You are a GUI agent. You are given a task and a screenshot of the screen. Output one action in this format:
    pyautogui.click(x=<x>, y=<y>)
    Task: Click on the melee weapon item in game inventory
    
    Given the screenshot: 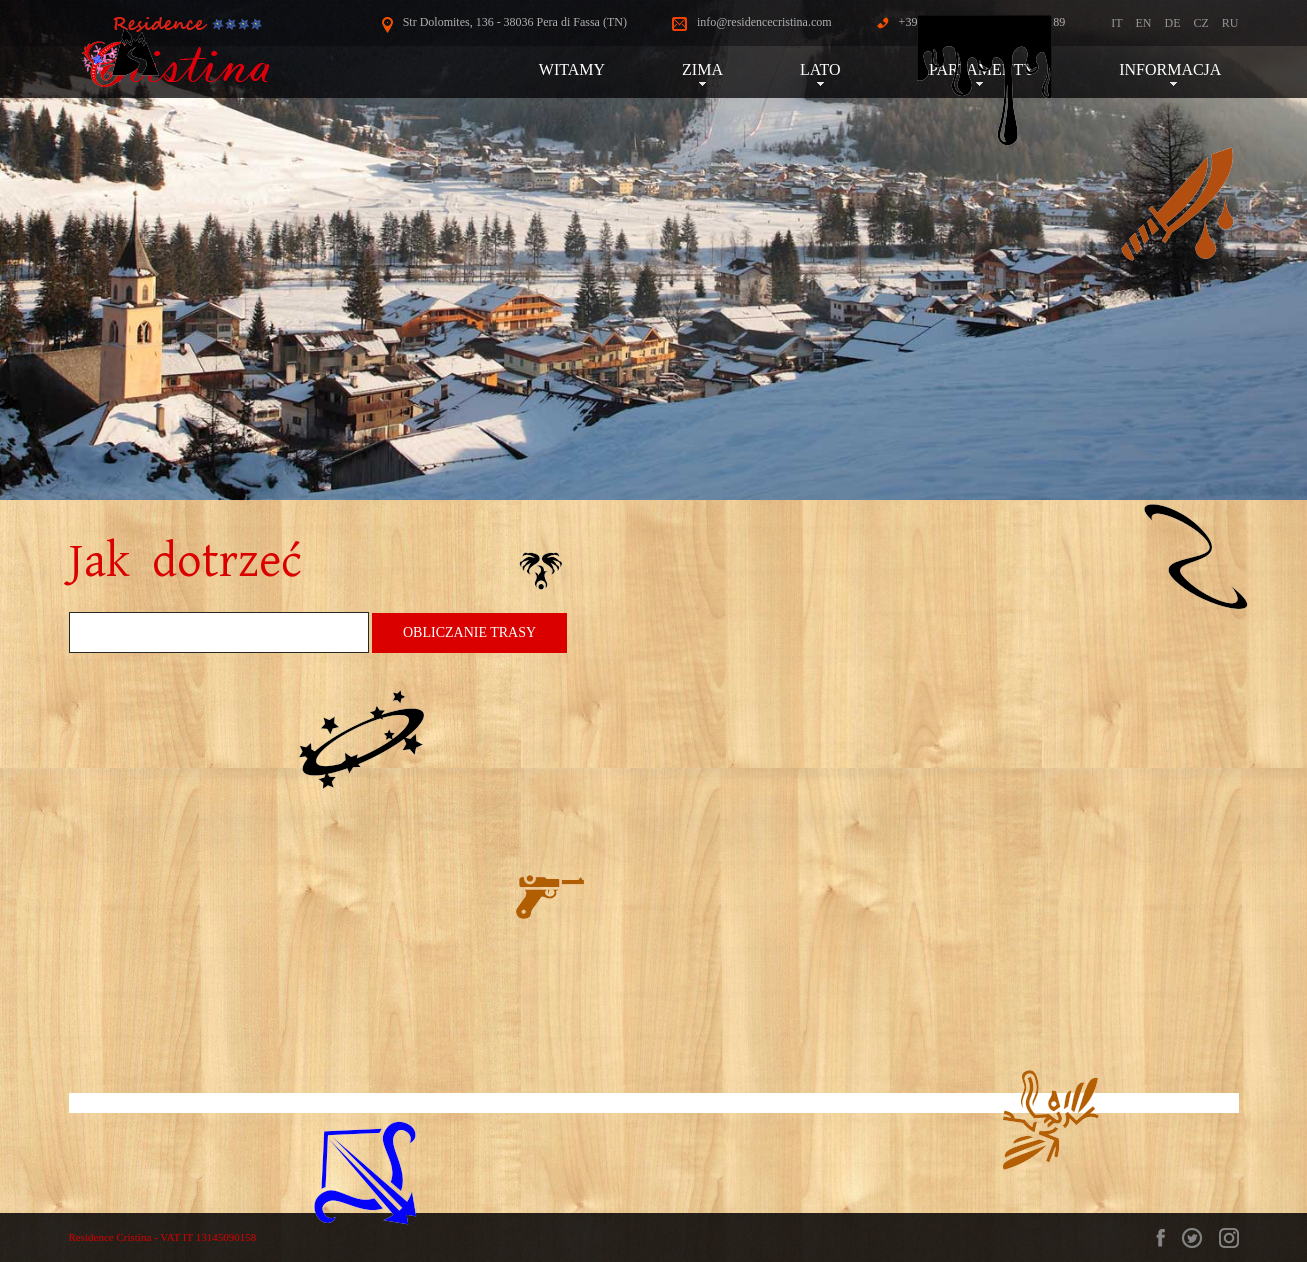 What is the action you would take?
    pyautogui.click(x=1177, y=203)
    